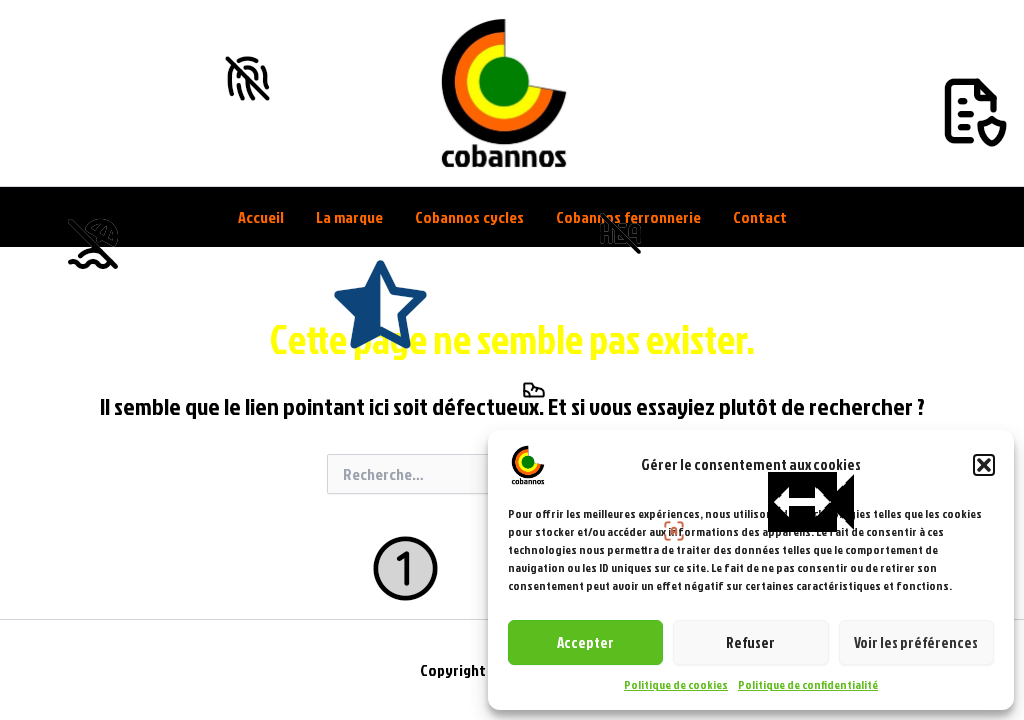  Describe the element at coordinates (811, 502) in the screenshot. I see `switch between front and rear camera during video recording` at that location.